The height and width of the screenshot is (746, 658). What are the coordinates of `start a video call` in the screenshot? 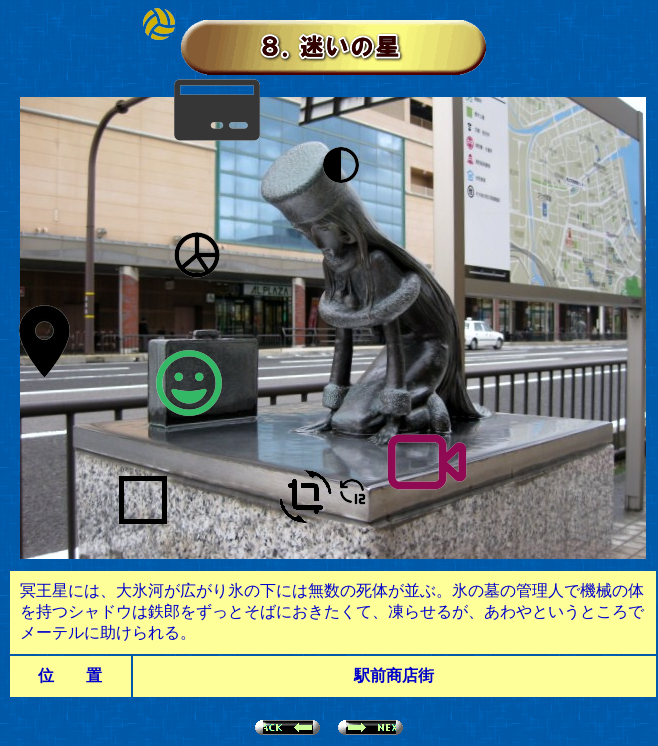 It's located at (427, 462).